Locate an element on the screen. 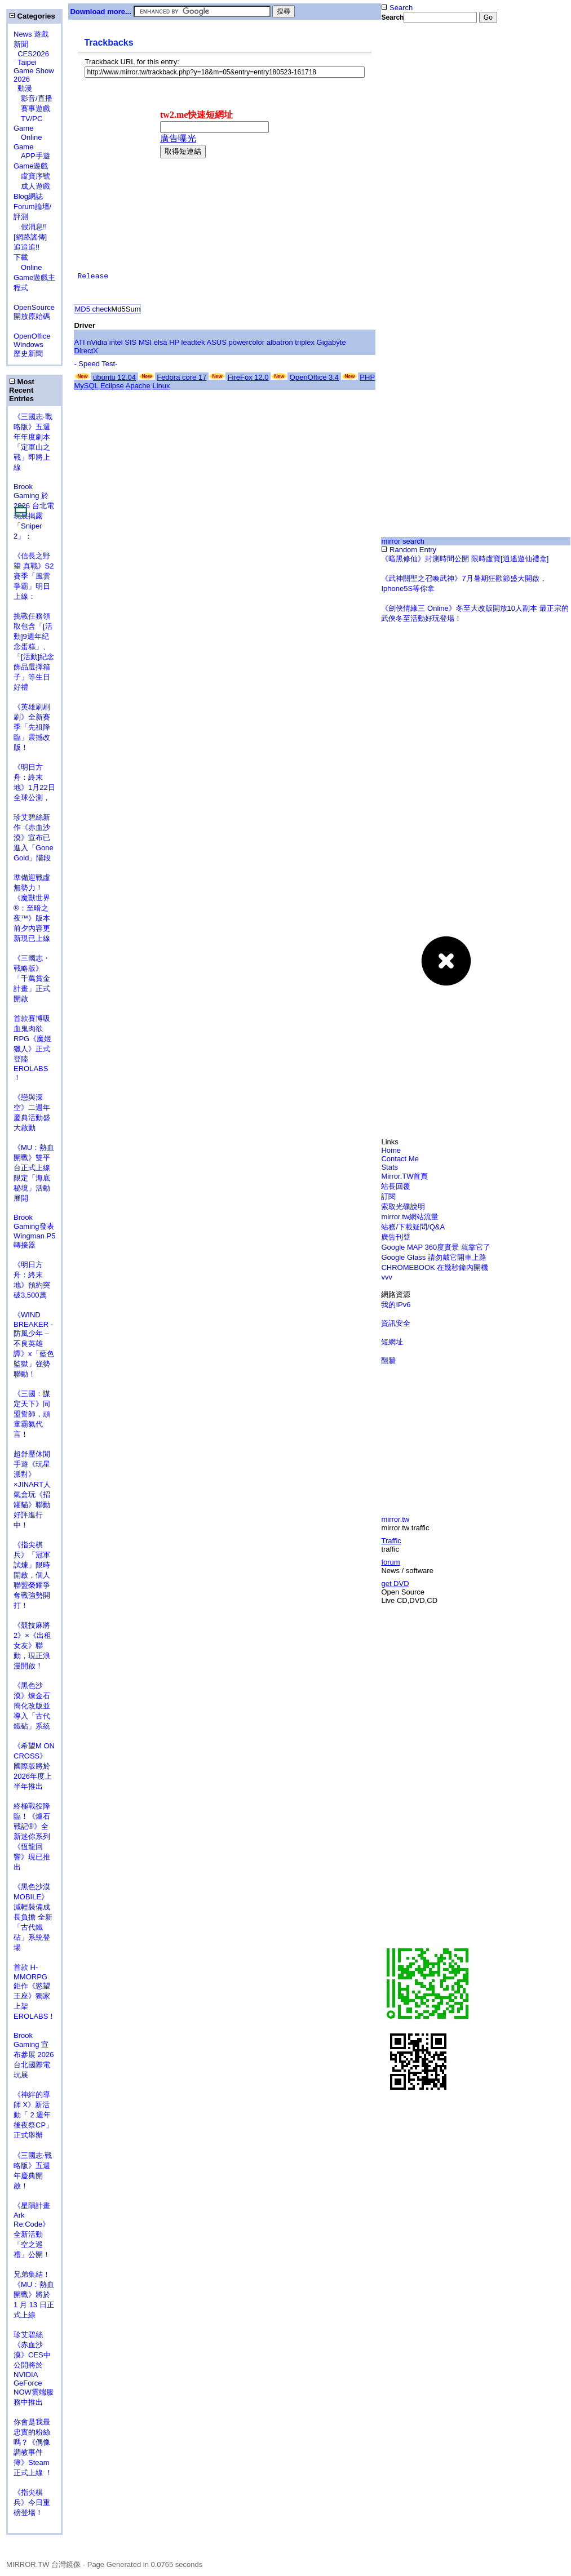 The width and height of the screenshot is (571, 2576). close or dismiss a dialog is located at coordinates (446, 961).